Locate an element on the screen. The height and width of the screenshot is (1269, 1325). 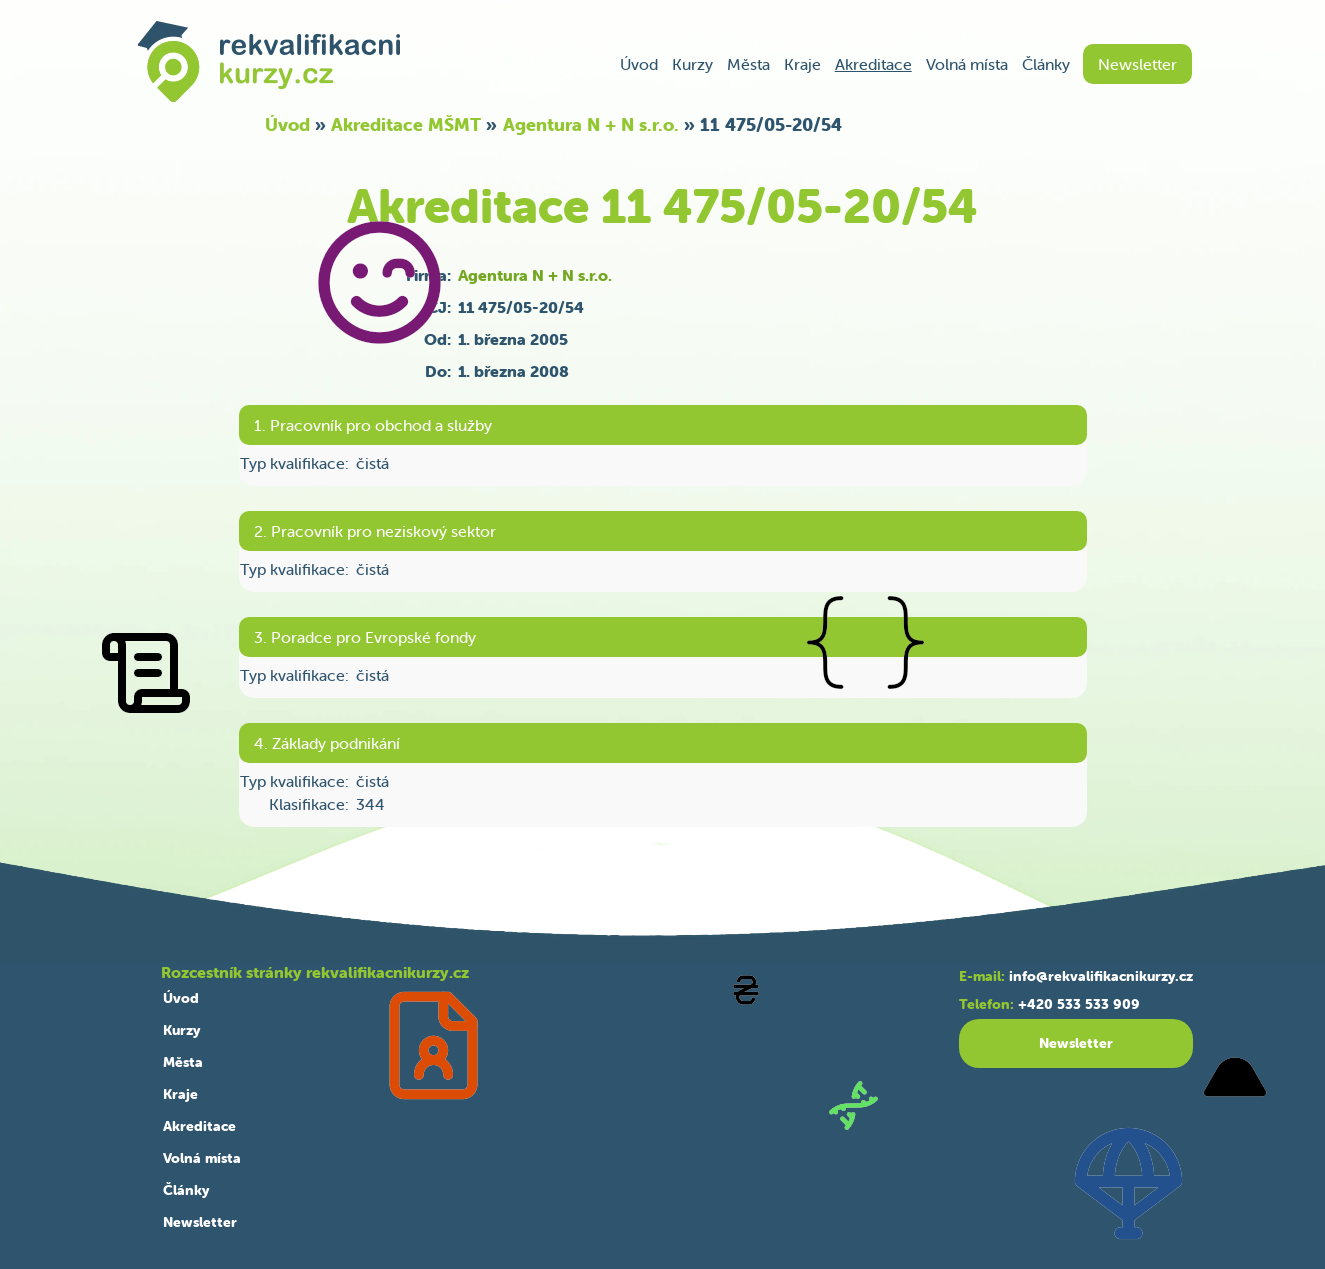
access emergency or backup options is located at coordinates (1128, 1185).